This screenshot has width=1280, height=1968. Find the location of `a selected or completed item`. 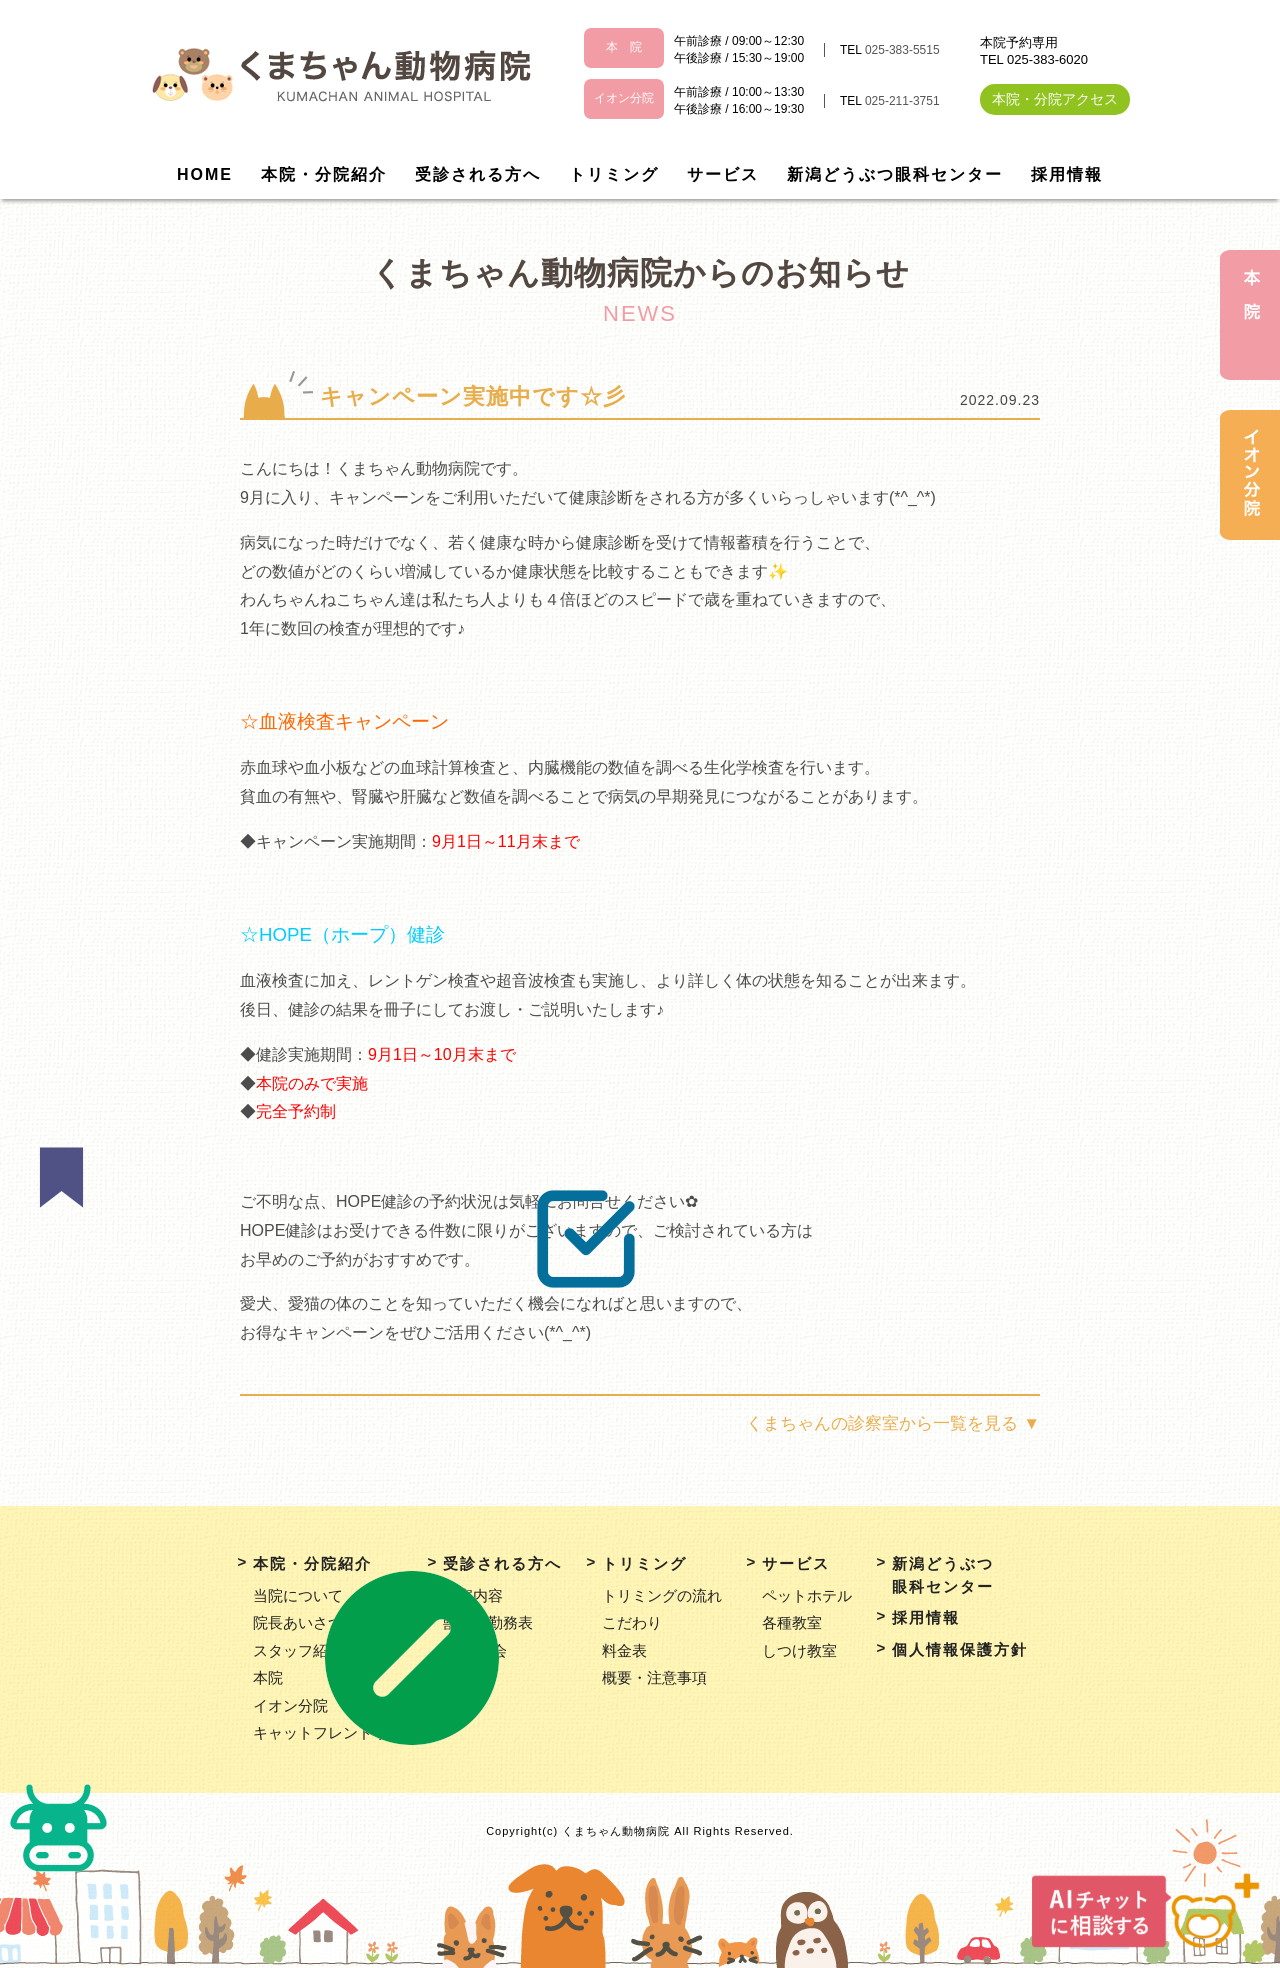

a selected or completed item is located at coordinates (586, 1239).